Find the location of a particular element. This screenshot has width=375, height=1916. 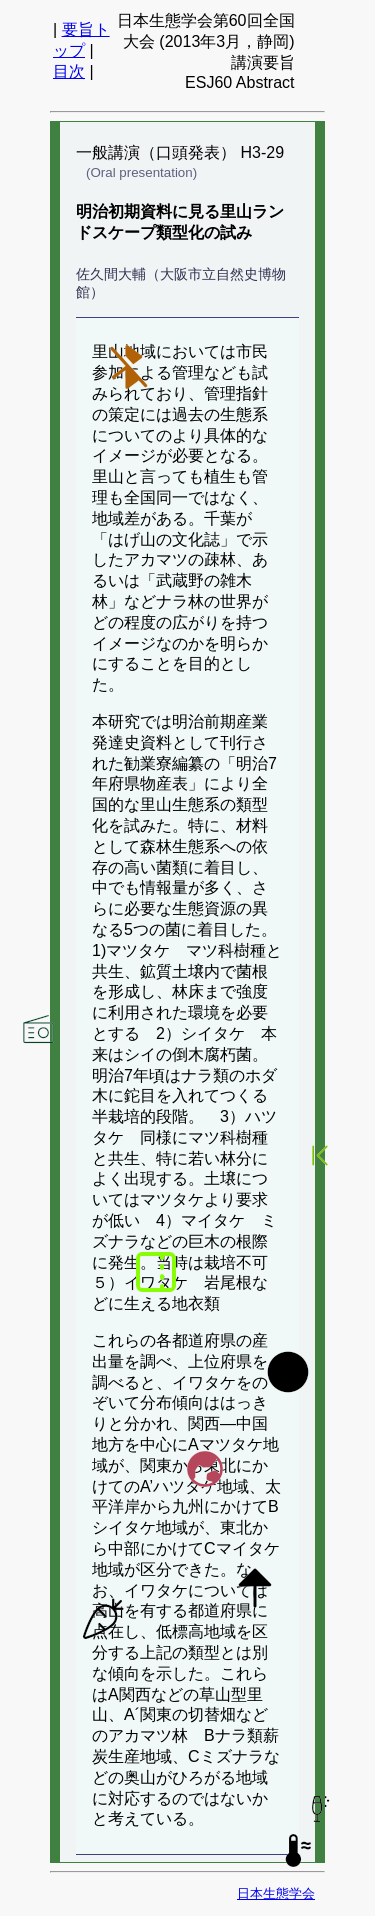

indicates high temperature or heat warning is located at coordinates (294, 1850).